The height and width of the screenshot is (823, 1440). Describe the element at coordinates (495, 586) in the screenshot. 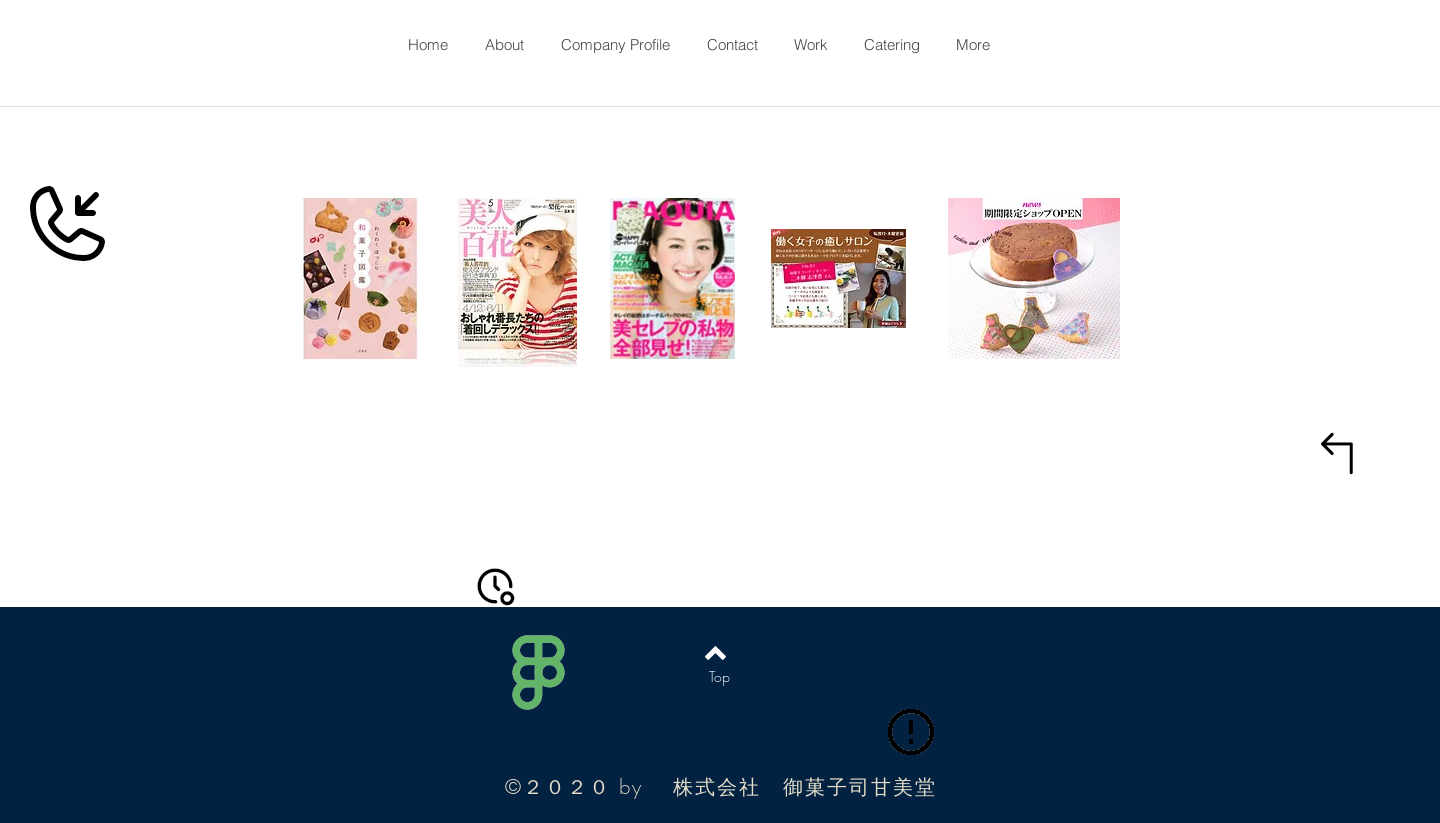

I see `start recording time or duration` at that location.